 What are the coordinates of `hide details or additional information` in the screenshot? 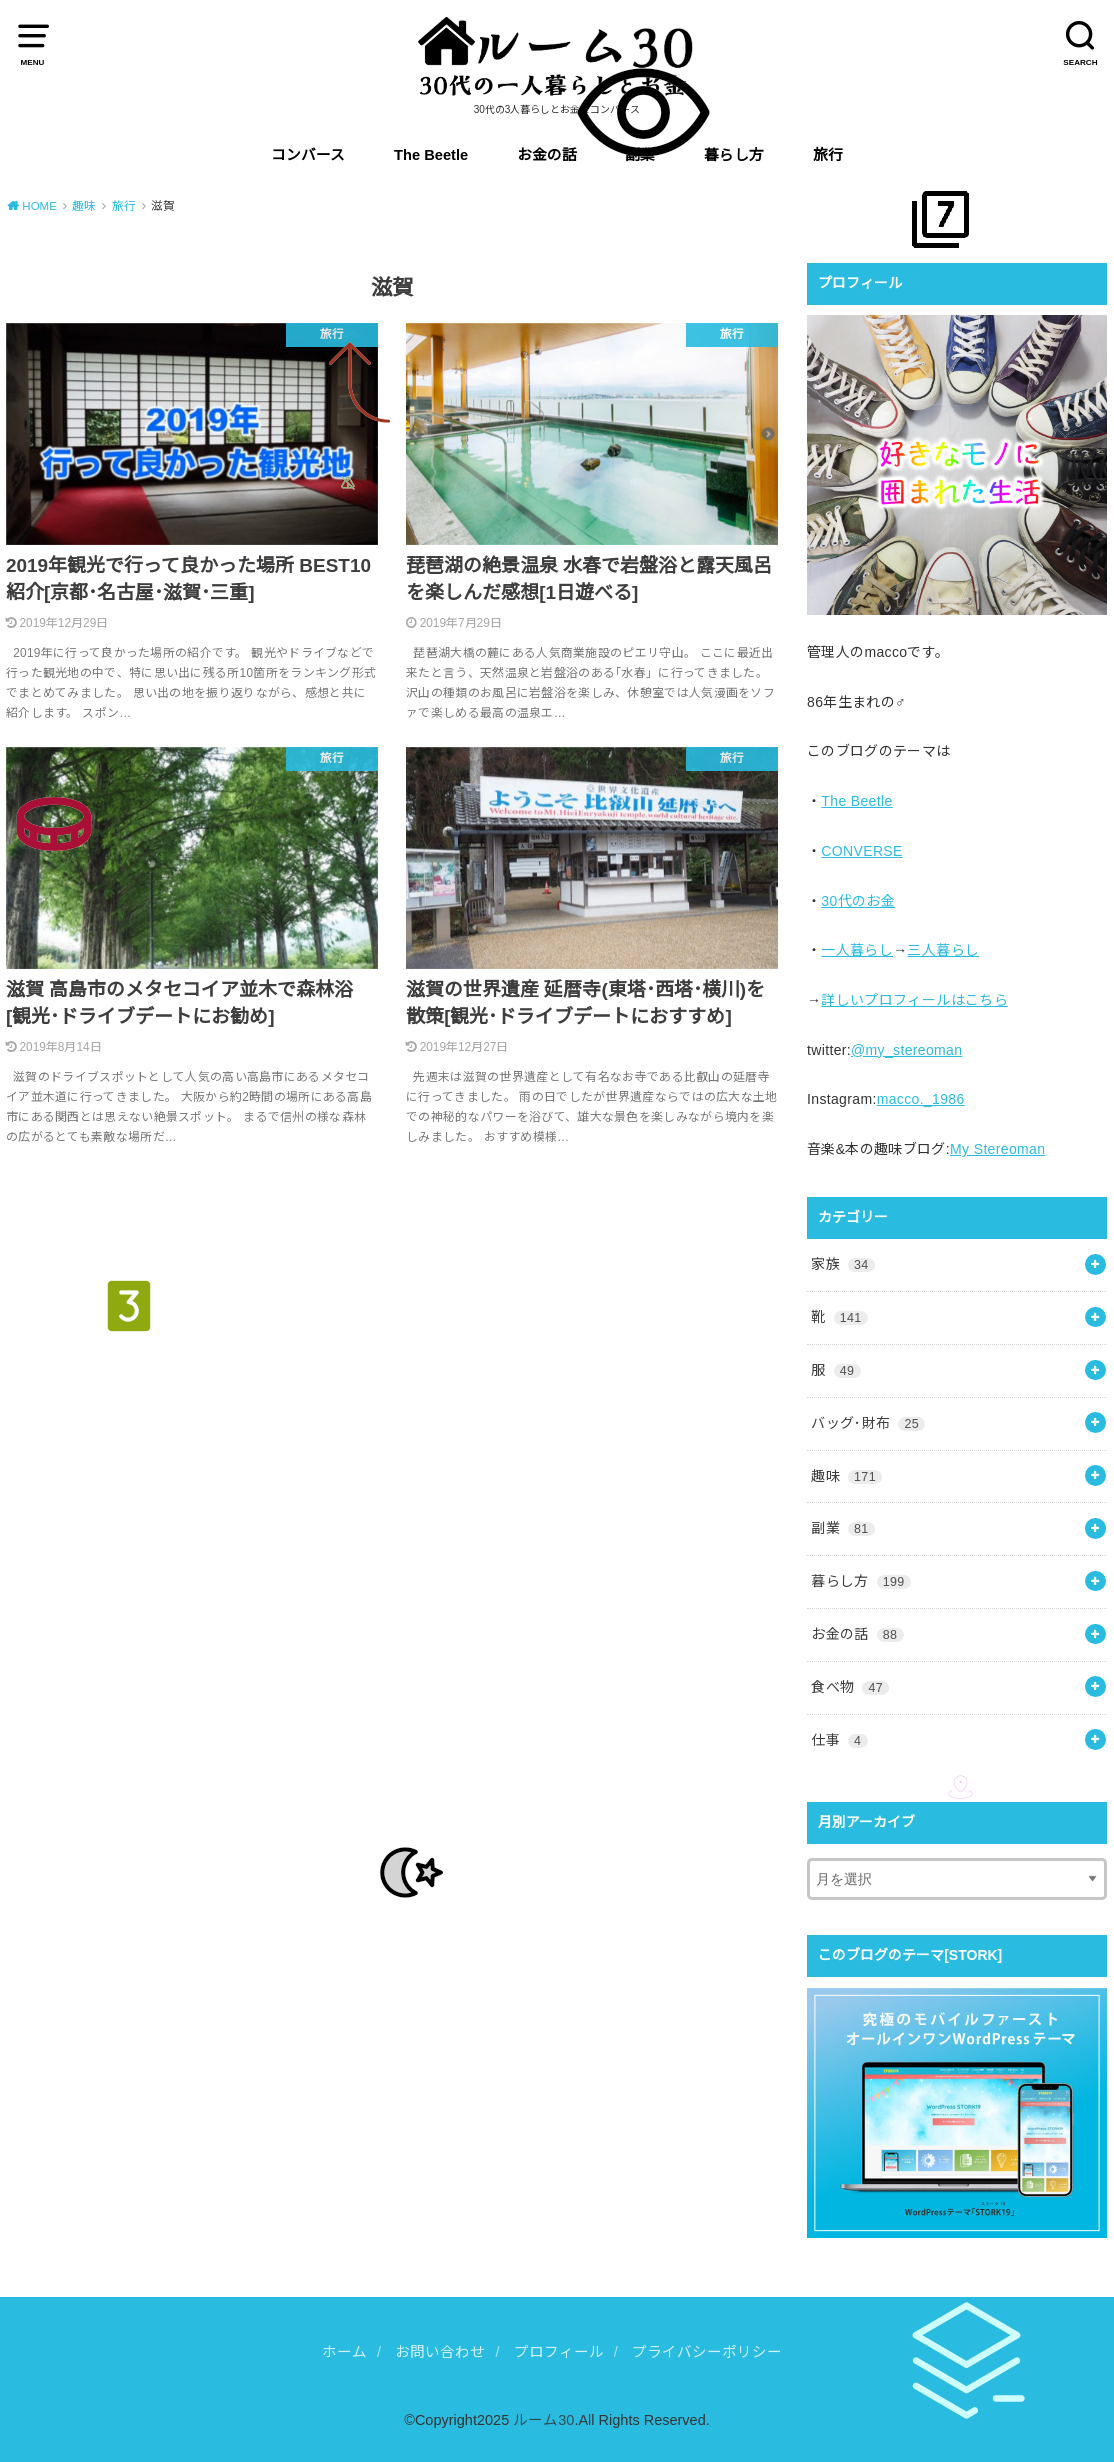 It's located at (348, 483).